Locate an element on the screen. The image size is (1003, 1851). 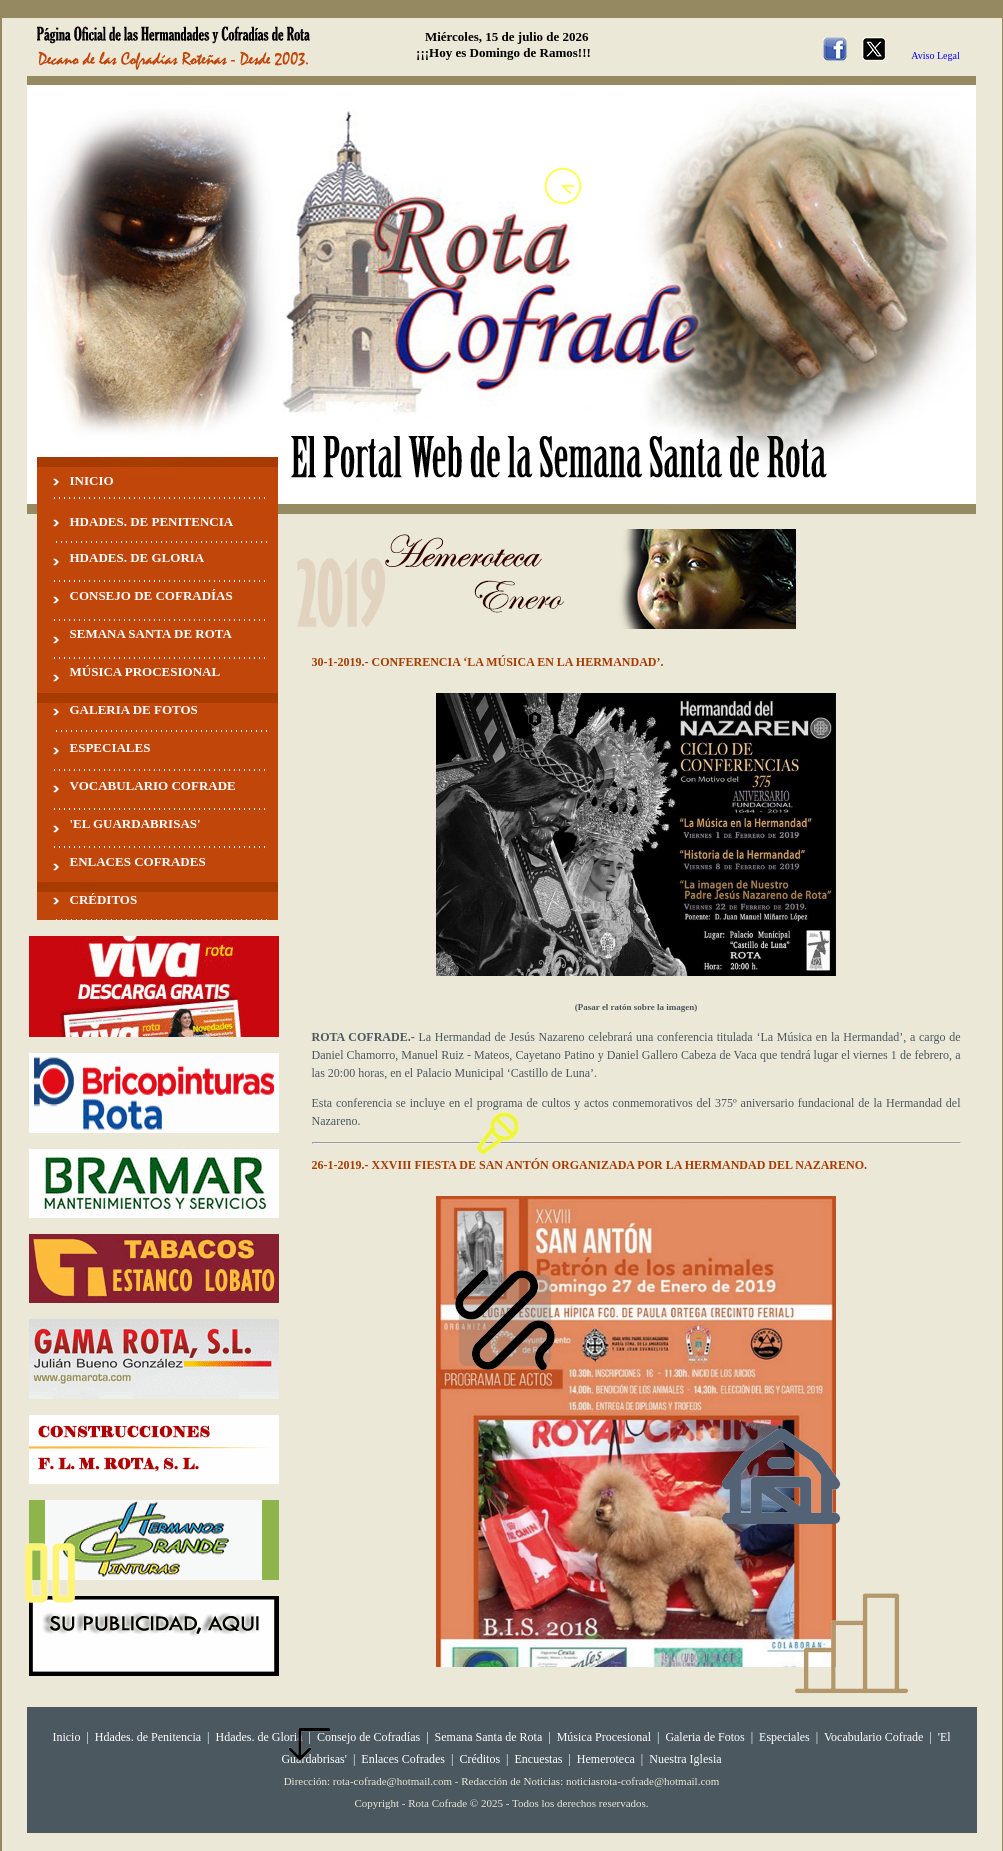
access farm or agricultural settings is located at coordinates (781, 1484).